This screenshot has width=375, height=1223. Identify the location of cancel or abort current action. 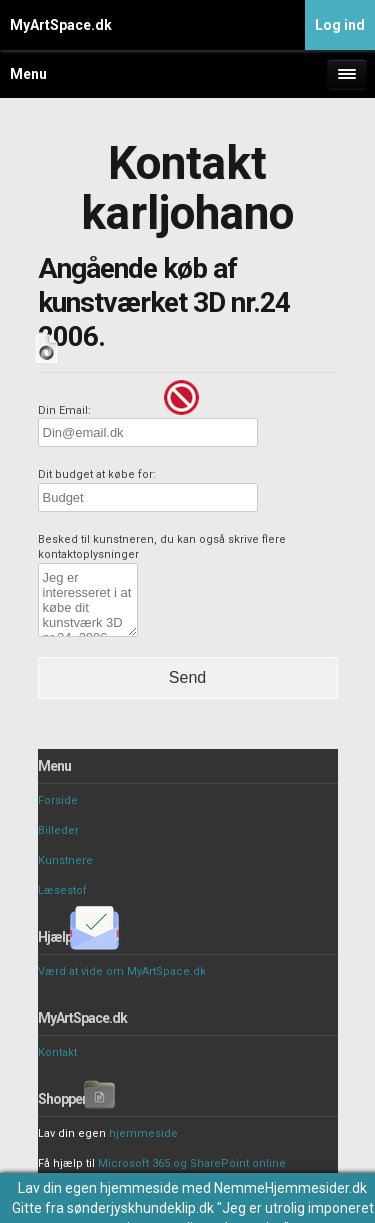
(181, 397).